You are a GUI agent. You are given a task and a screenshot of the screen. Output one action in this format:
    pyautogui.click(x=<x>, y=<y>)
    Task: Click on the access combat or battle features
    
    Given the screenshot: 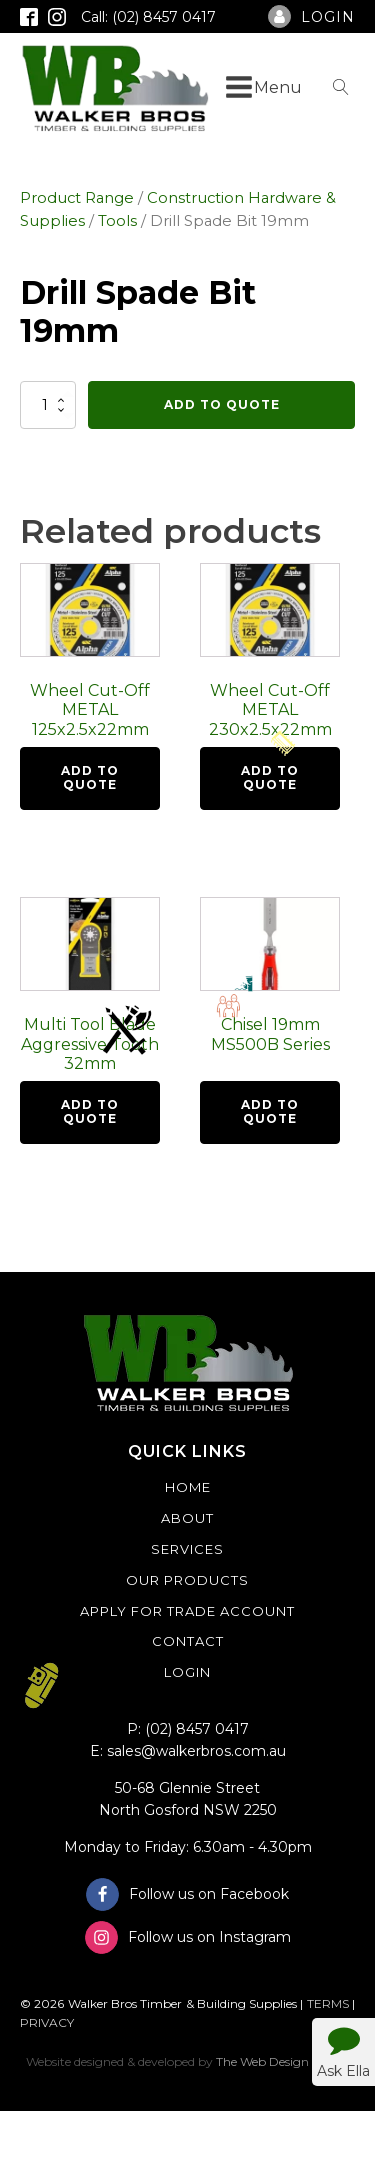 What is the action you would take?
    pyautogui.click(x=127, y=1030)
    